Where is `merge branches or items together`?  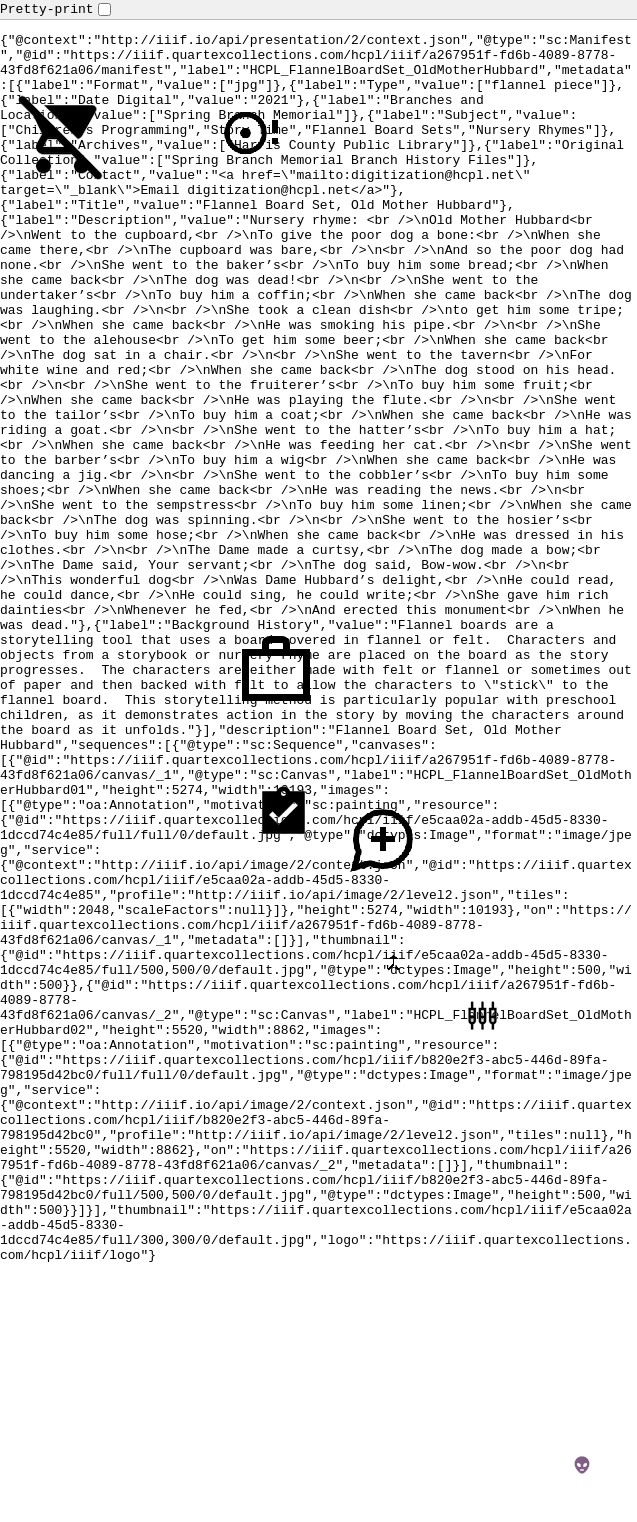 merge branches or items together is located at coordinates (393, 962).